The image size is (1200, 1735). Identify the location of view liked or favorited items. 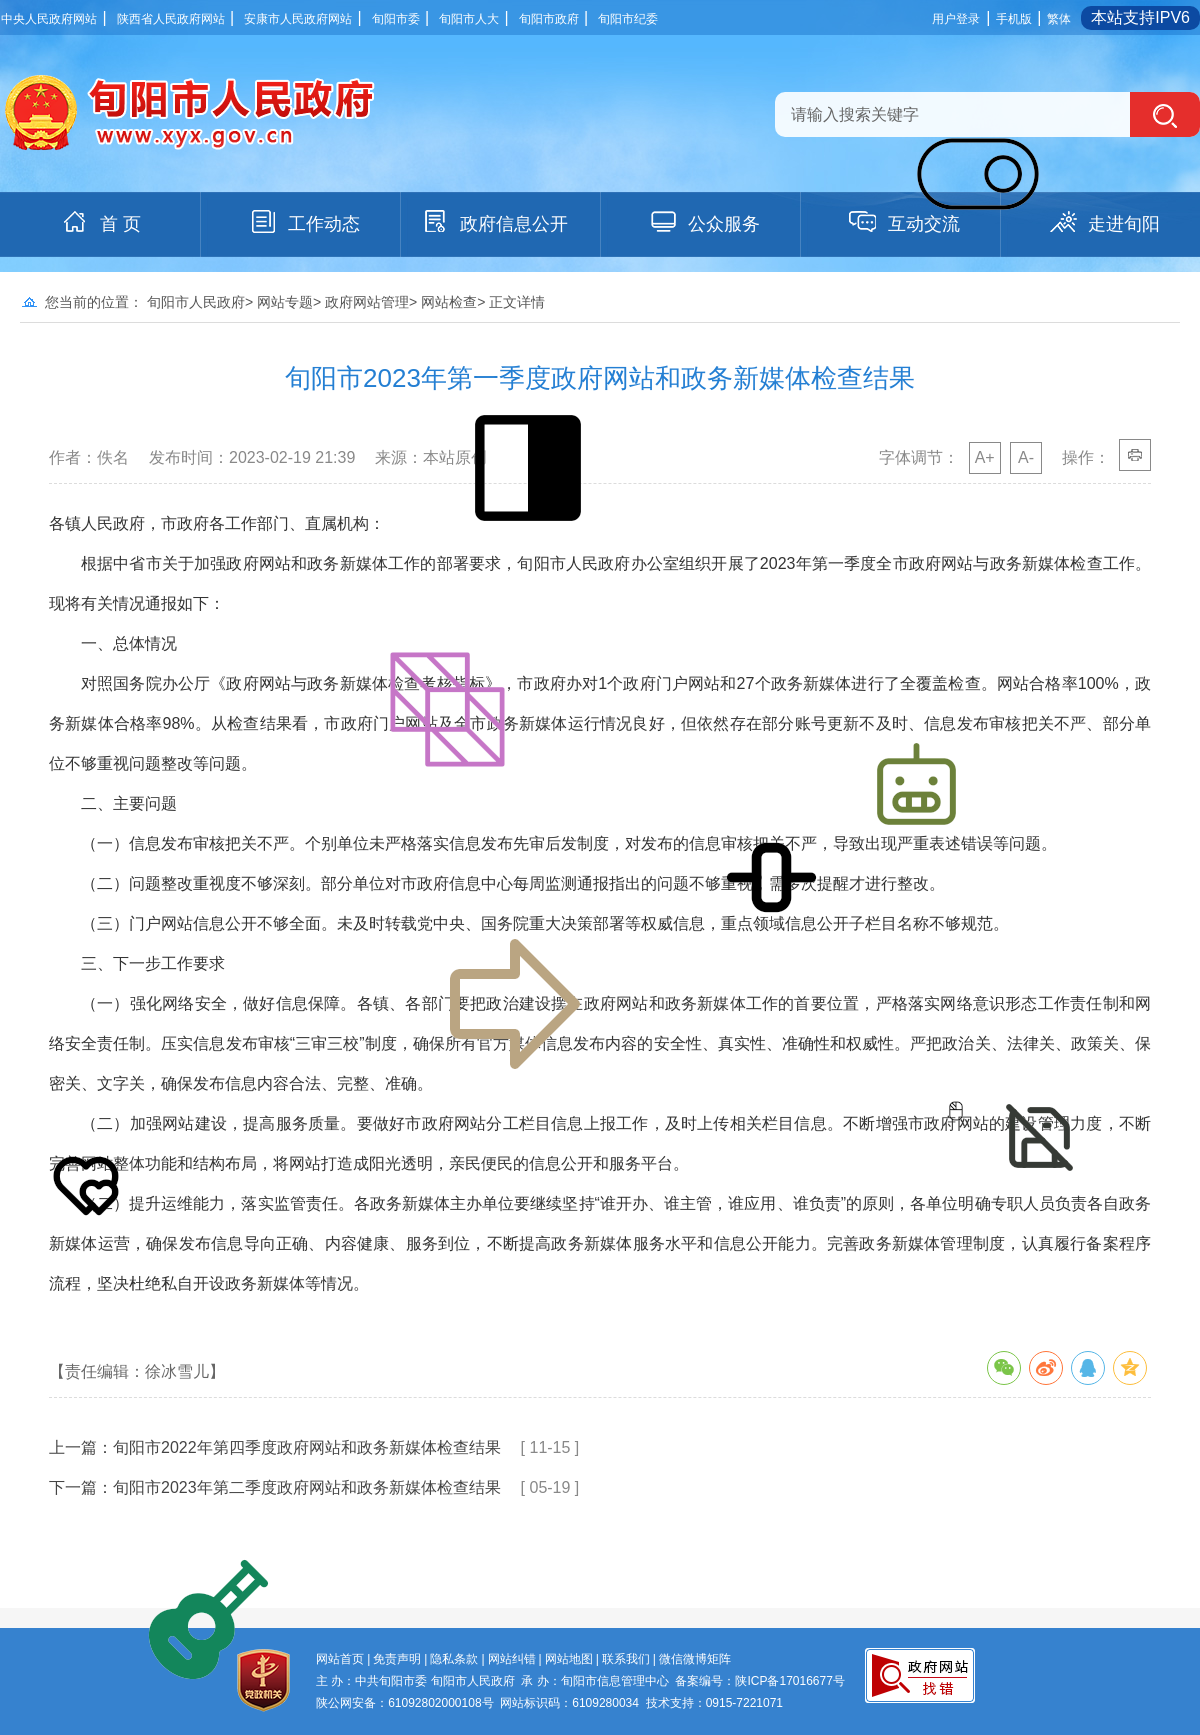
(86, 1186).